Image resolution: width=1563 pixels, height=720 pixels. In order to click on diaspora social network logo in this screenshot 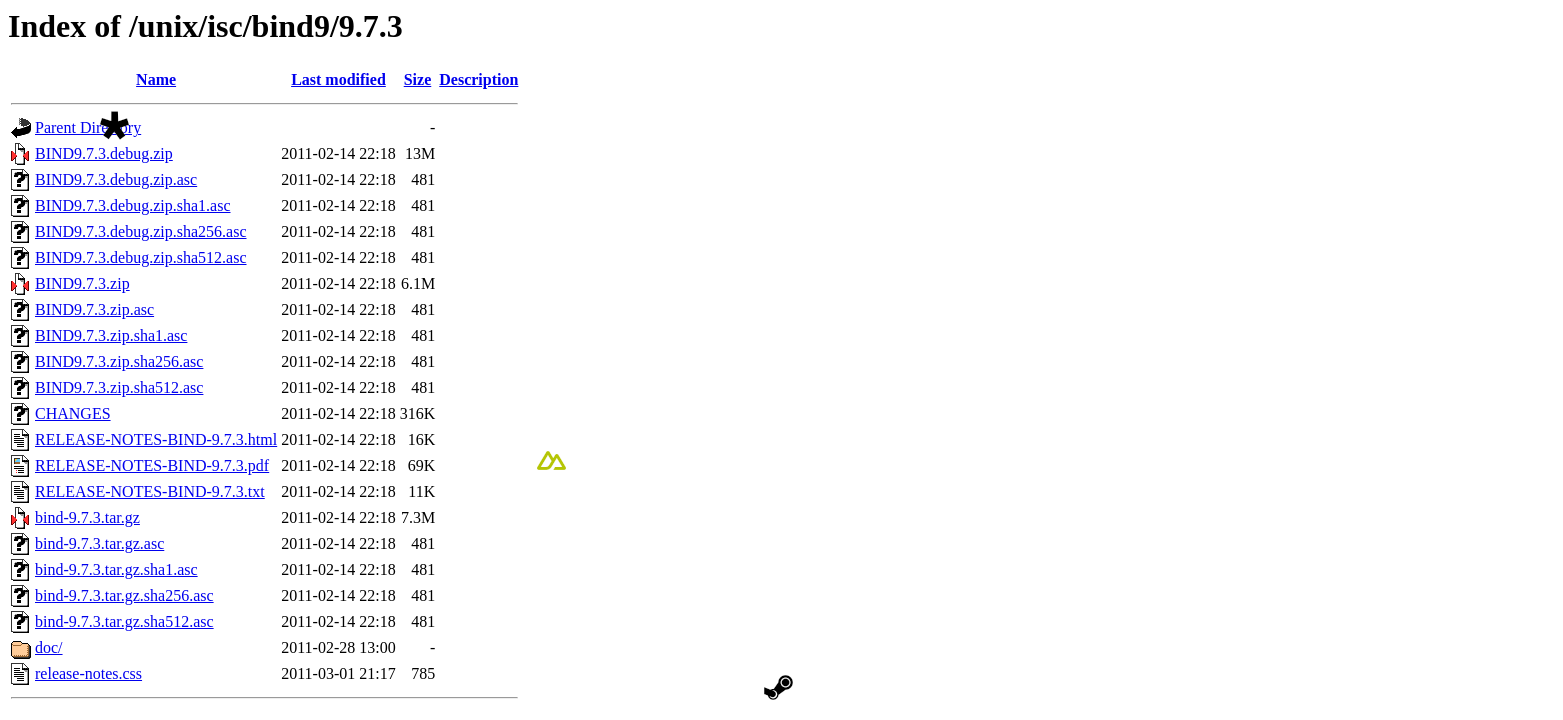, I will do `click(114, 125)`.